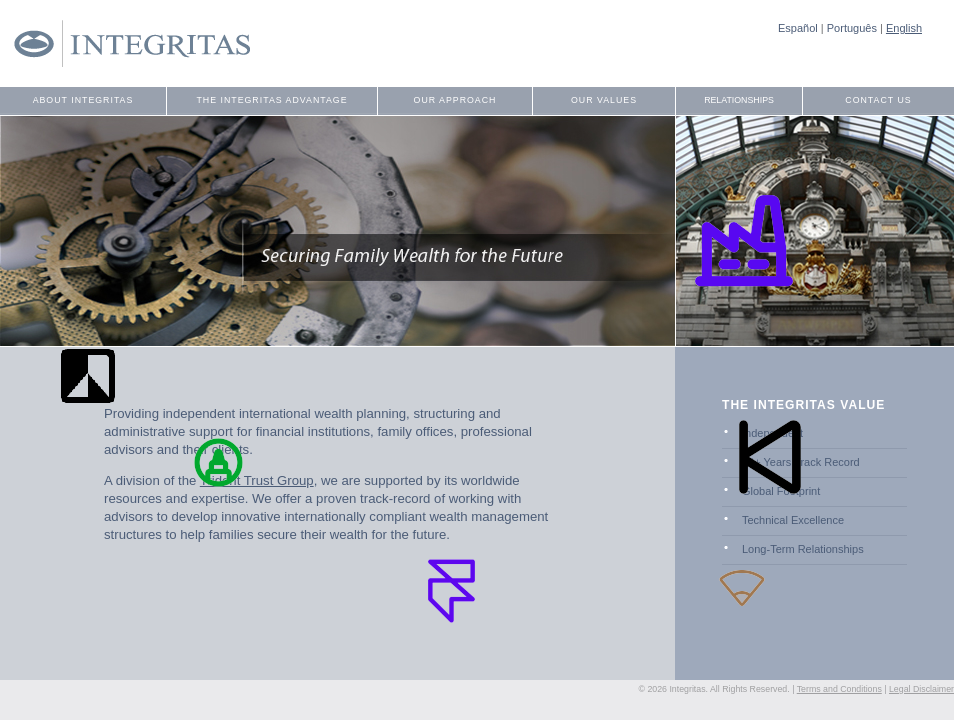 This screenshot has width=954, height=720. Describe the element at coordinates (88, 376) in the screenshot. I see `apply black and white filter to image` at that location.